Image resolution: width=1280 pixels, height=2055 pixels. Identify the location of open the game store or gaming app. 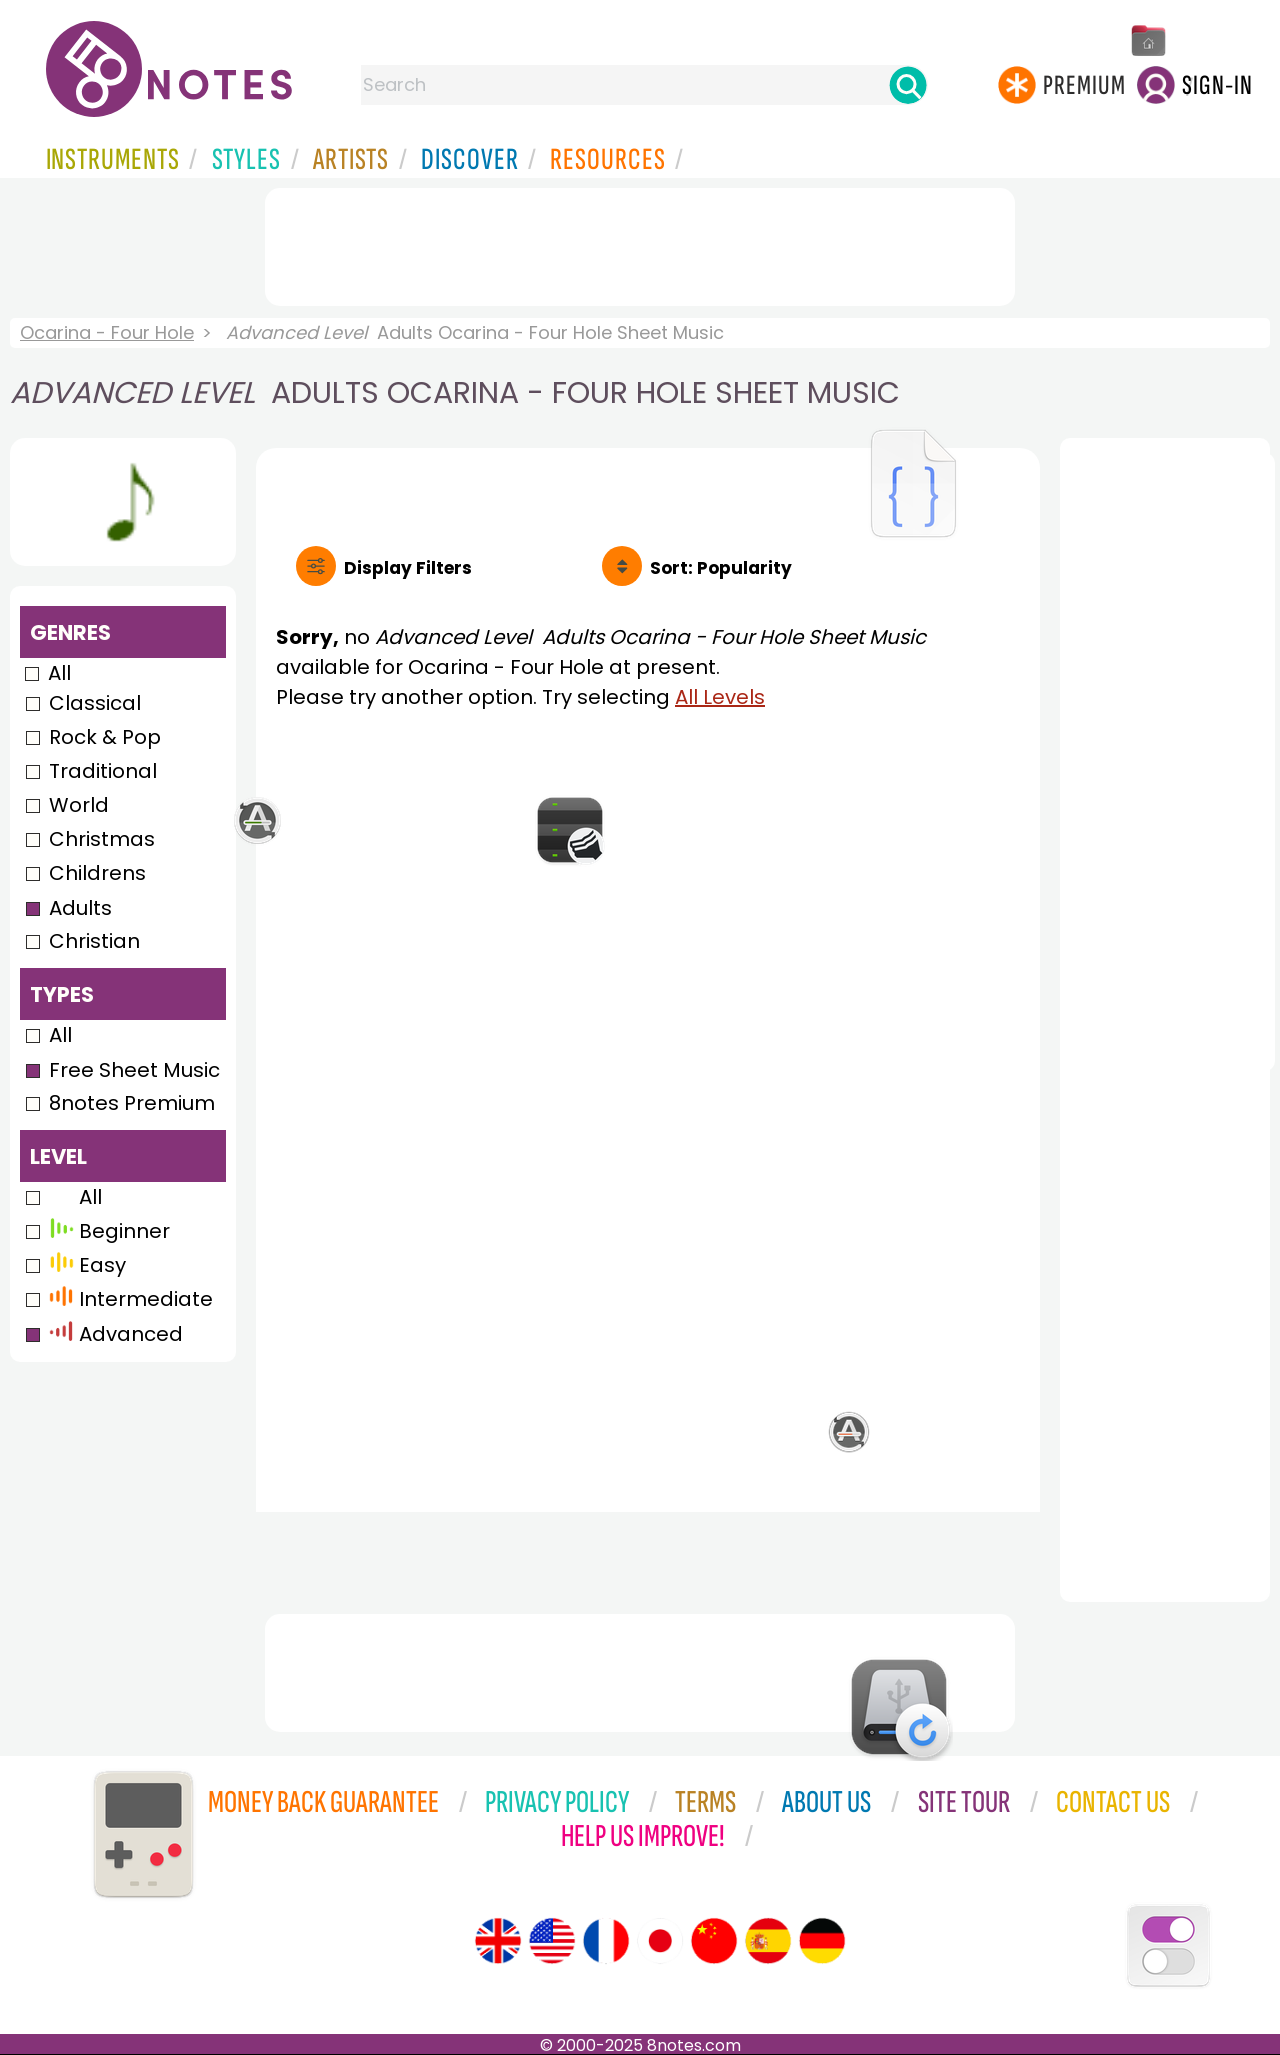
(143, 1834).